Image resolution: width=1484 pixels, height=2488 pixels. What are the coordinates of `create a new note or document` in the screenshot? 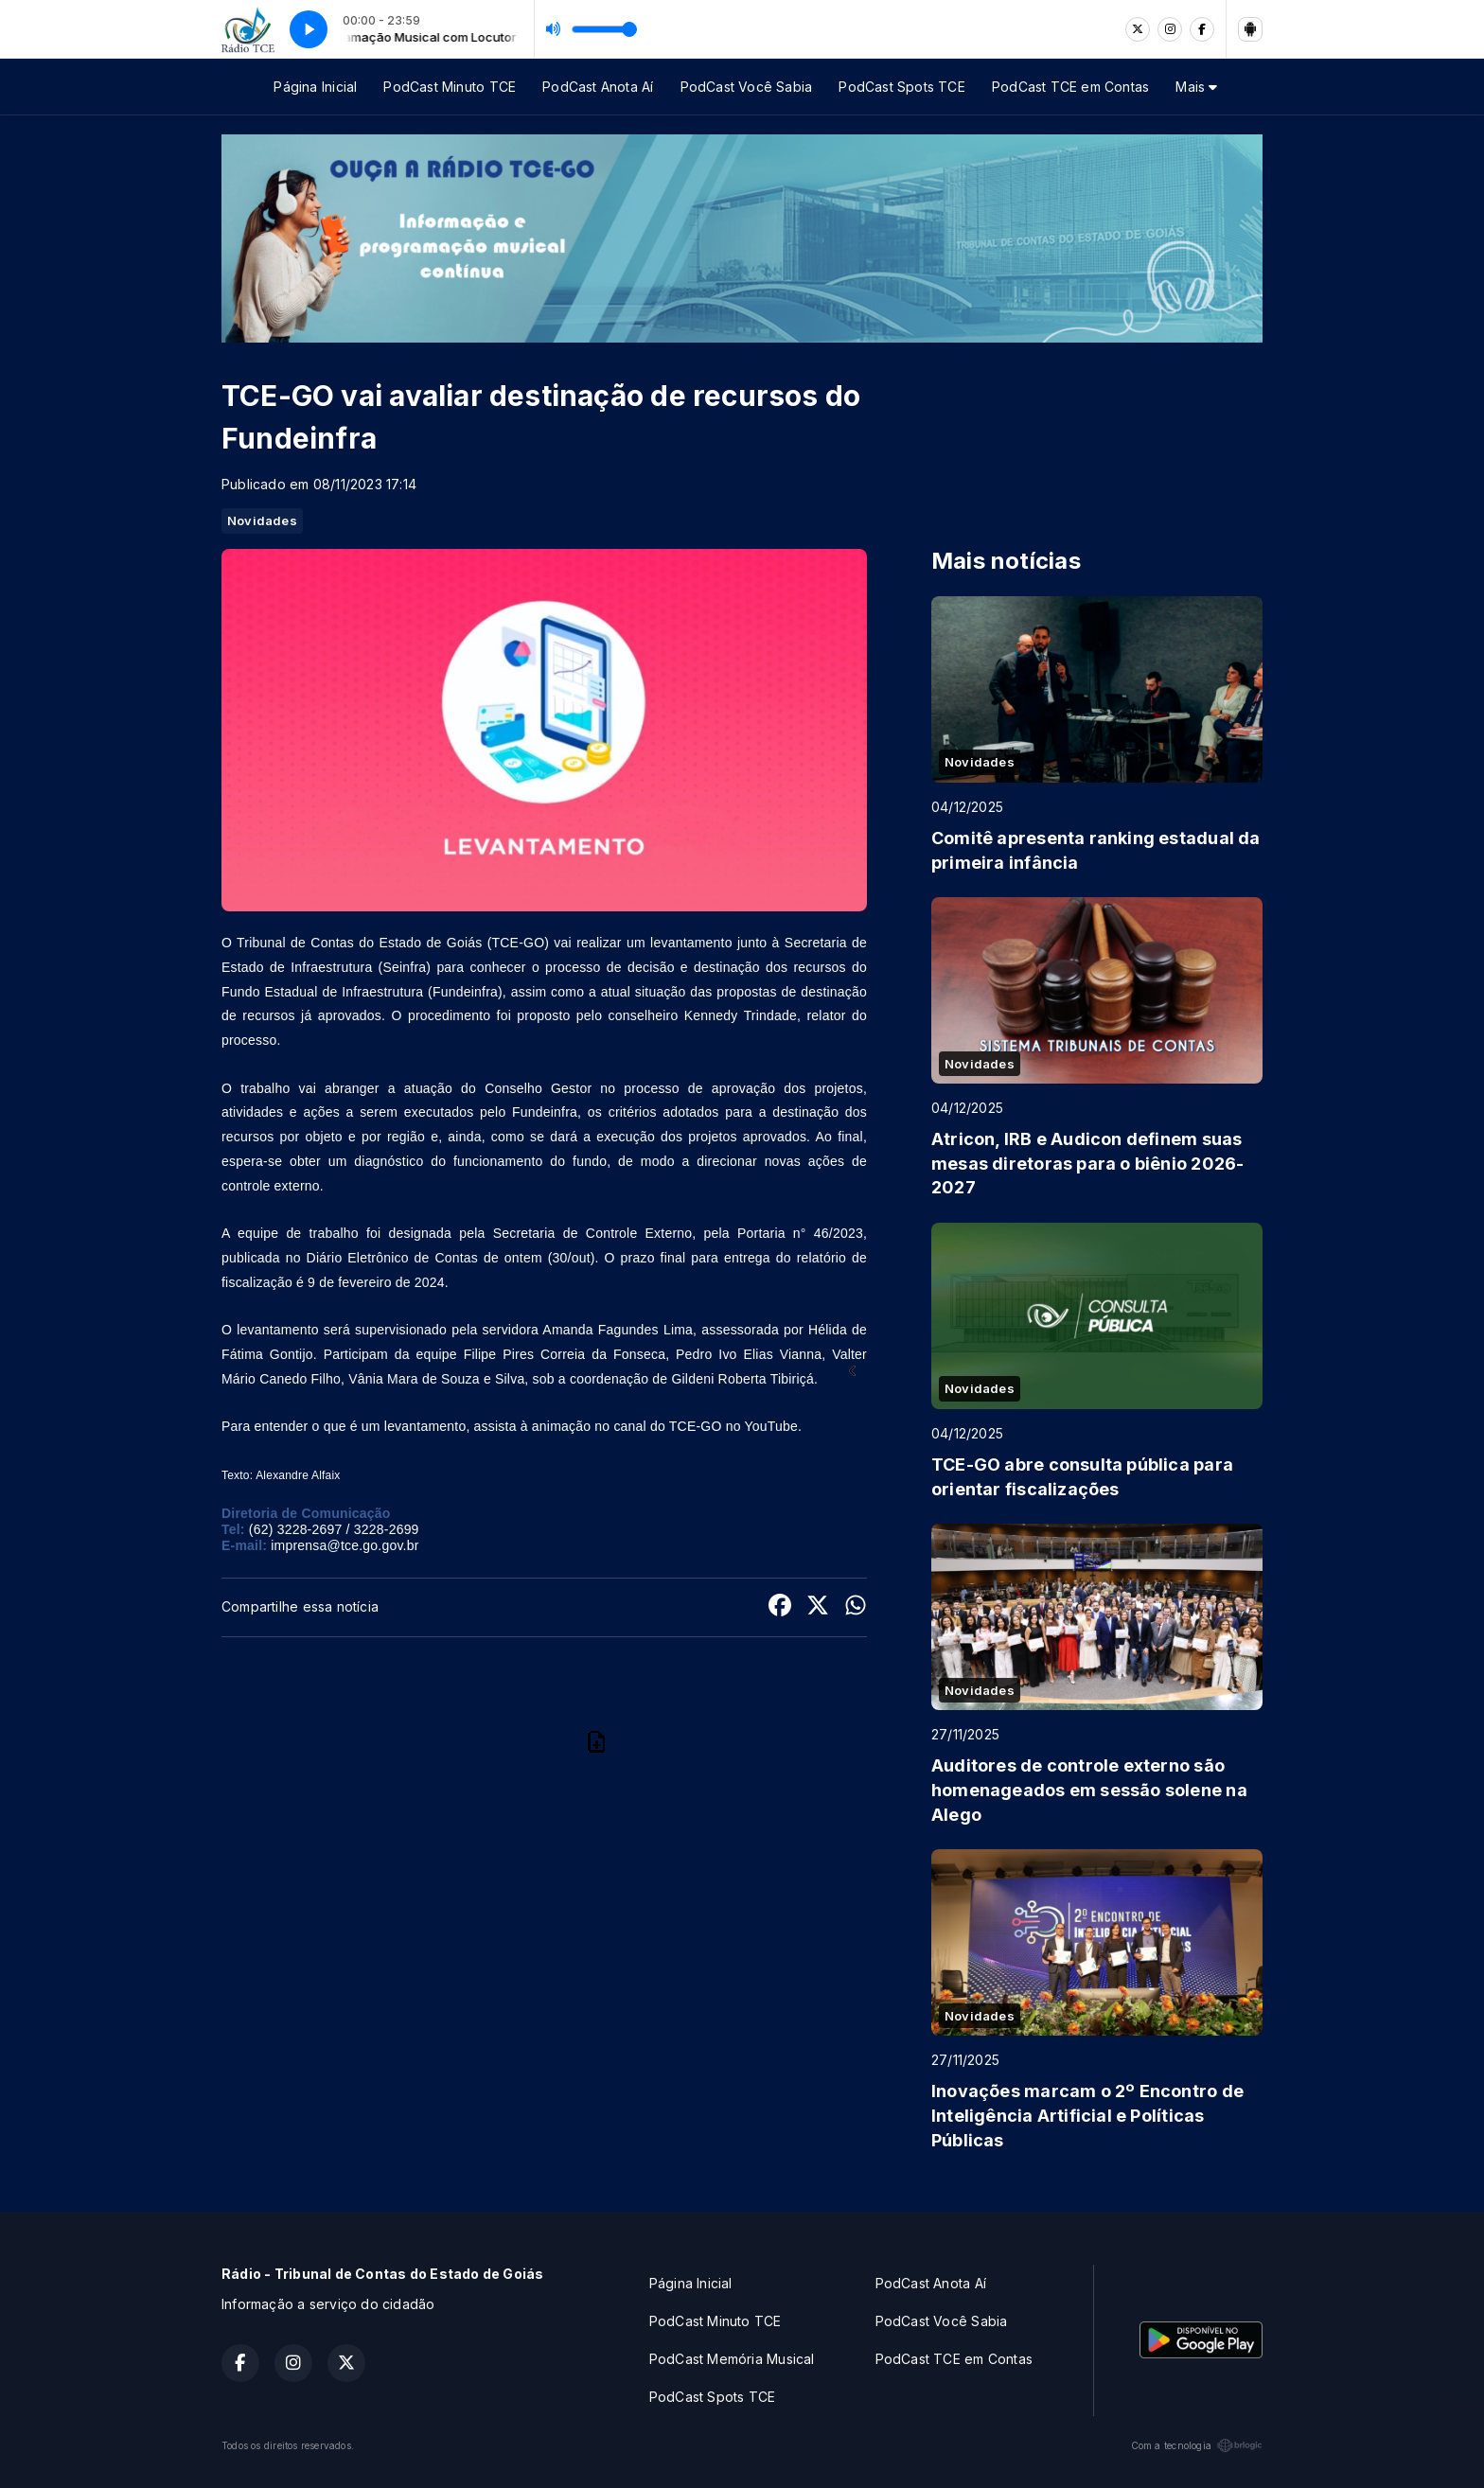 It's located at (596, 1741).